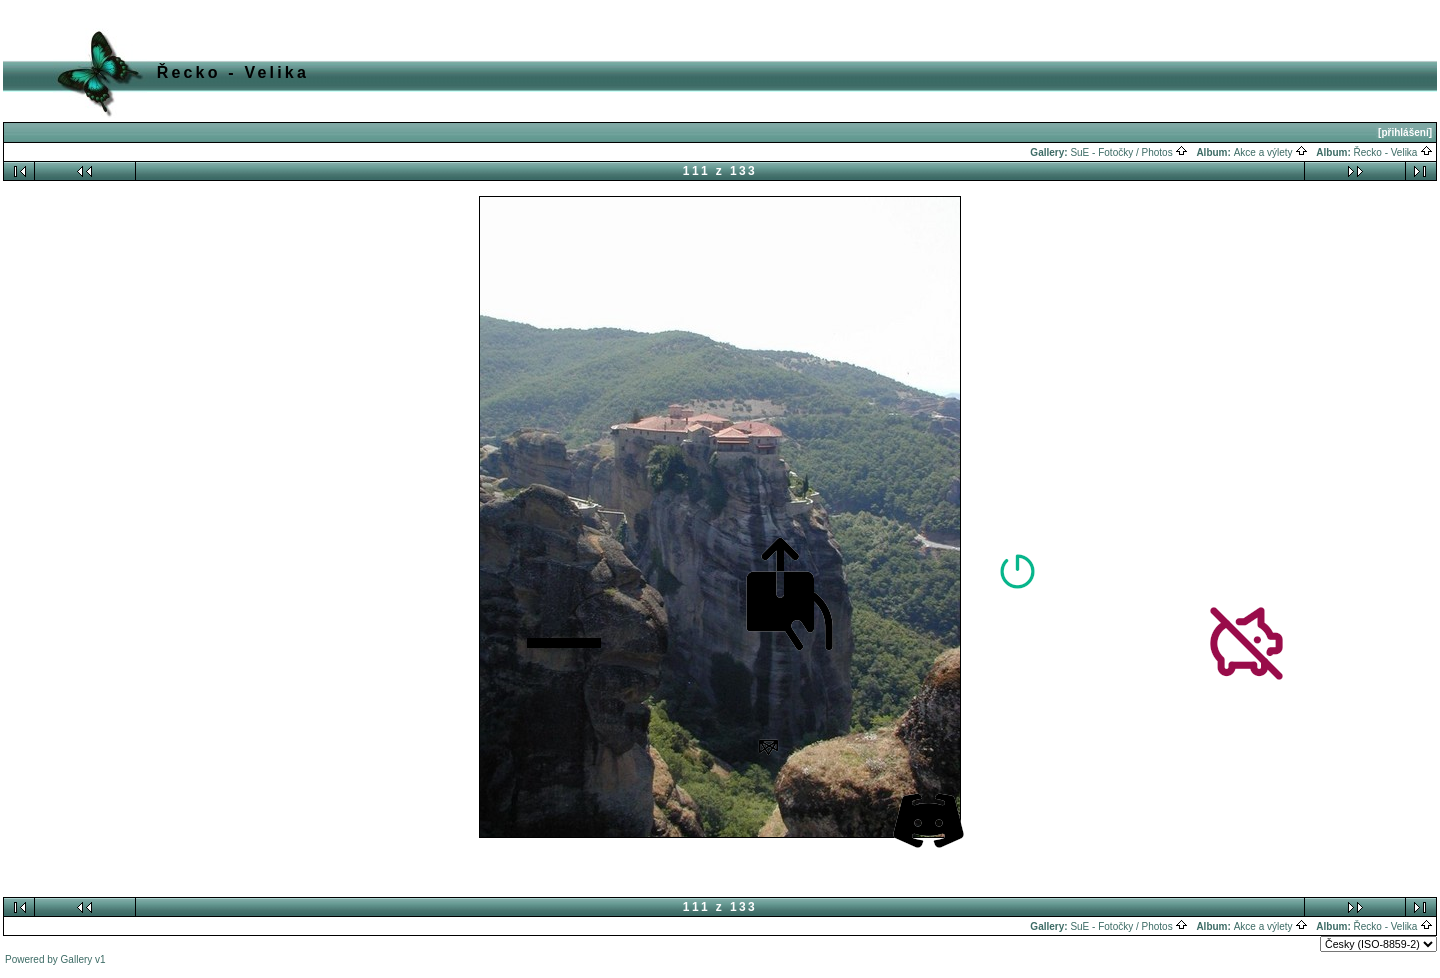 Image resolution: width=1440 pixels, height=978 pixels. What do you see at coordinates (928, 819) in the screenshot?
I see `open Discord app` at bounding box center [928, 819].